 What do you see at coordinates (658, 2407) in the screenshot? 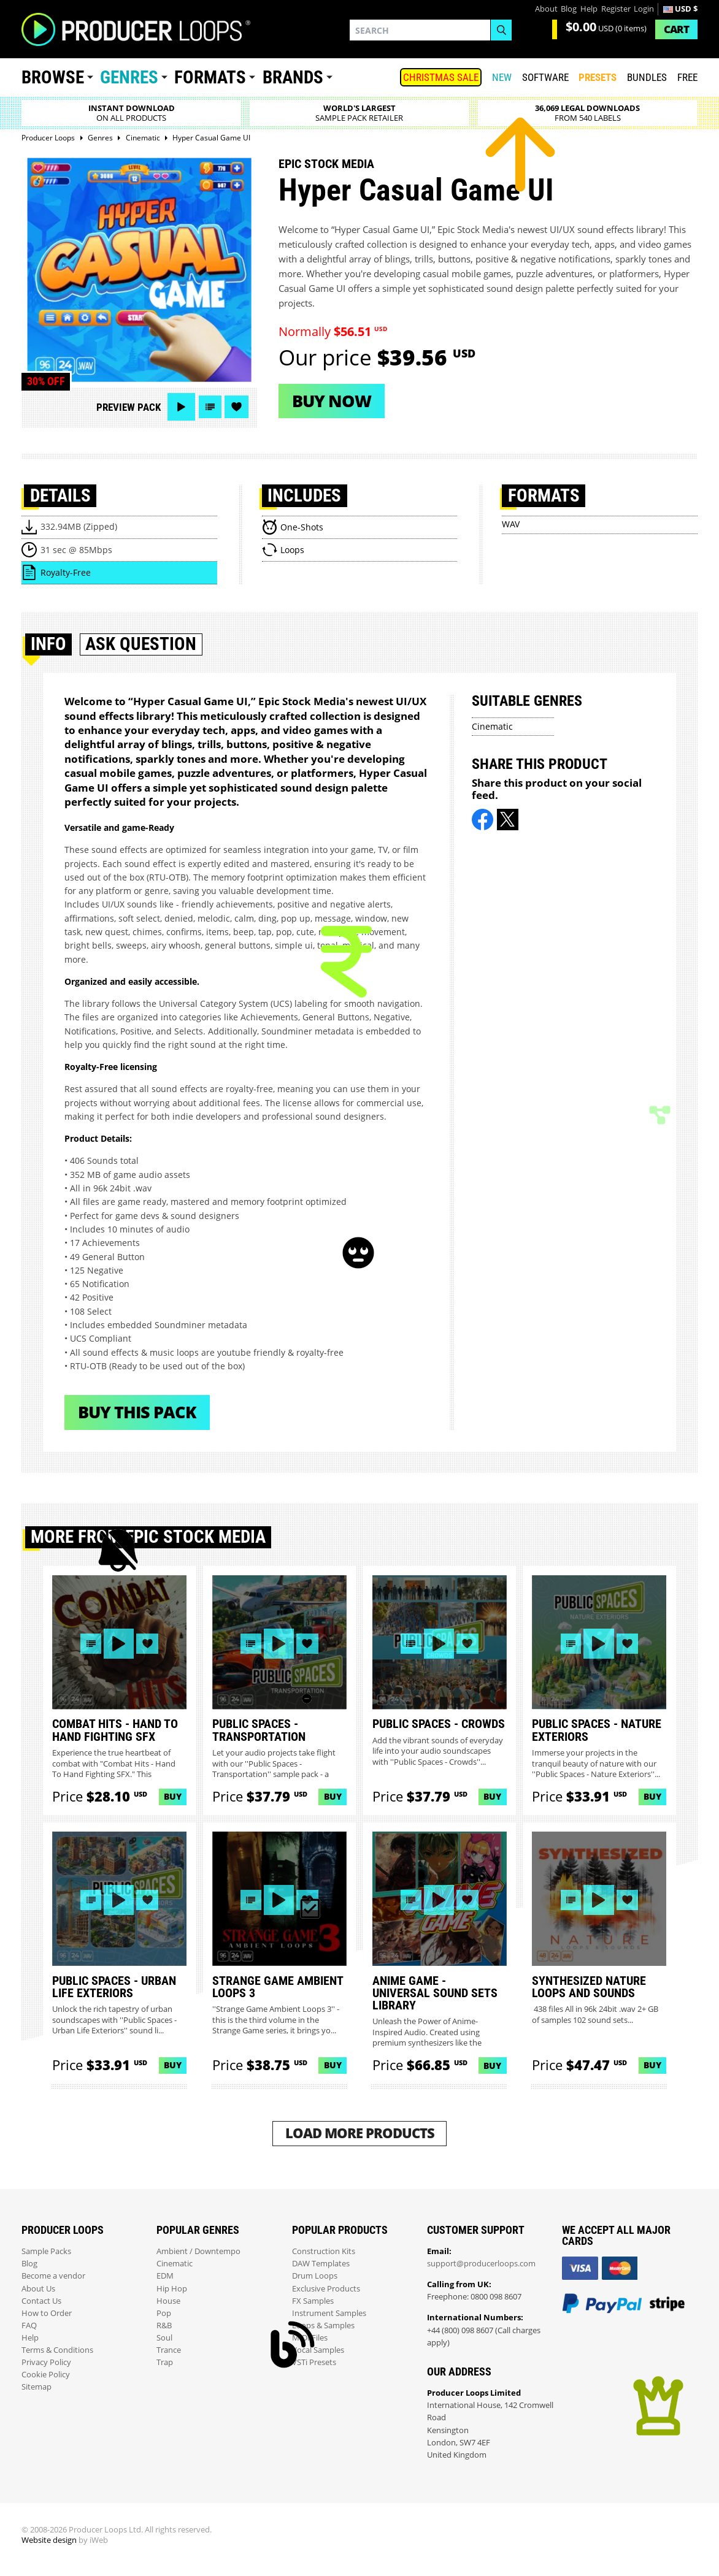
I see `play chess or access chess game` at bounding box center [658, 2407].